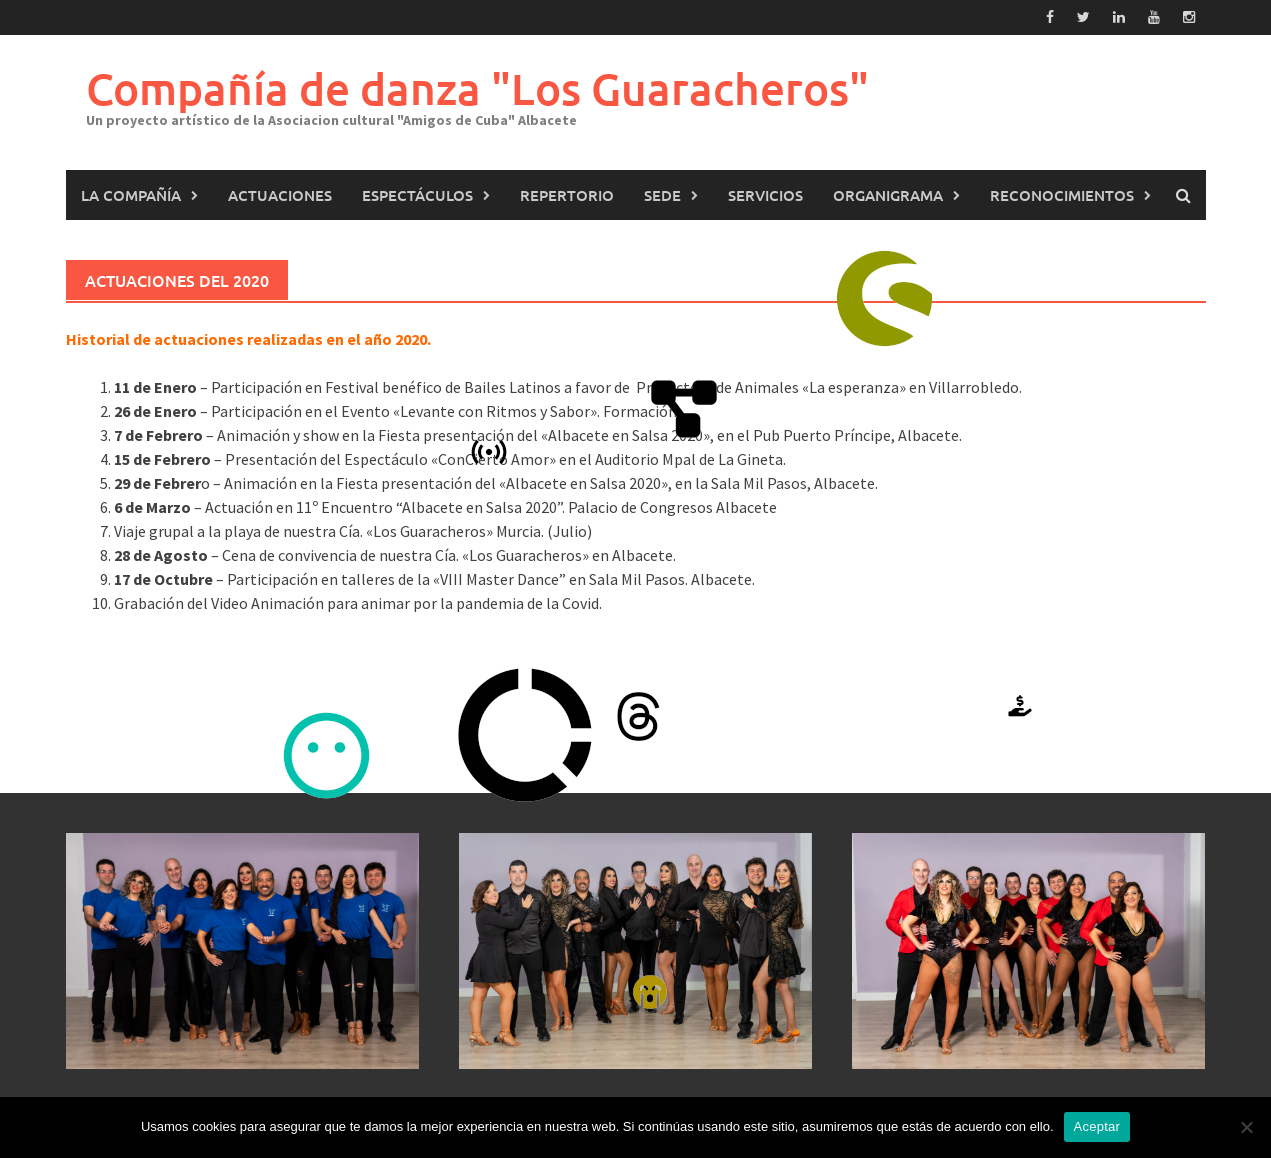  What do you see at coordinates (684, 409) in the screenshot?
I see `view project workflow or diagram` at bounding box center [684, 409].